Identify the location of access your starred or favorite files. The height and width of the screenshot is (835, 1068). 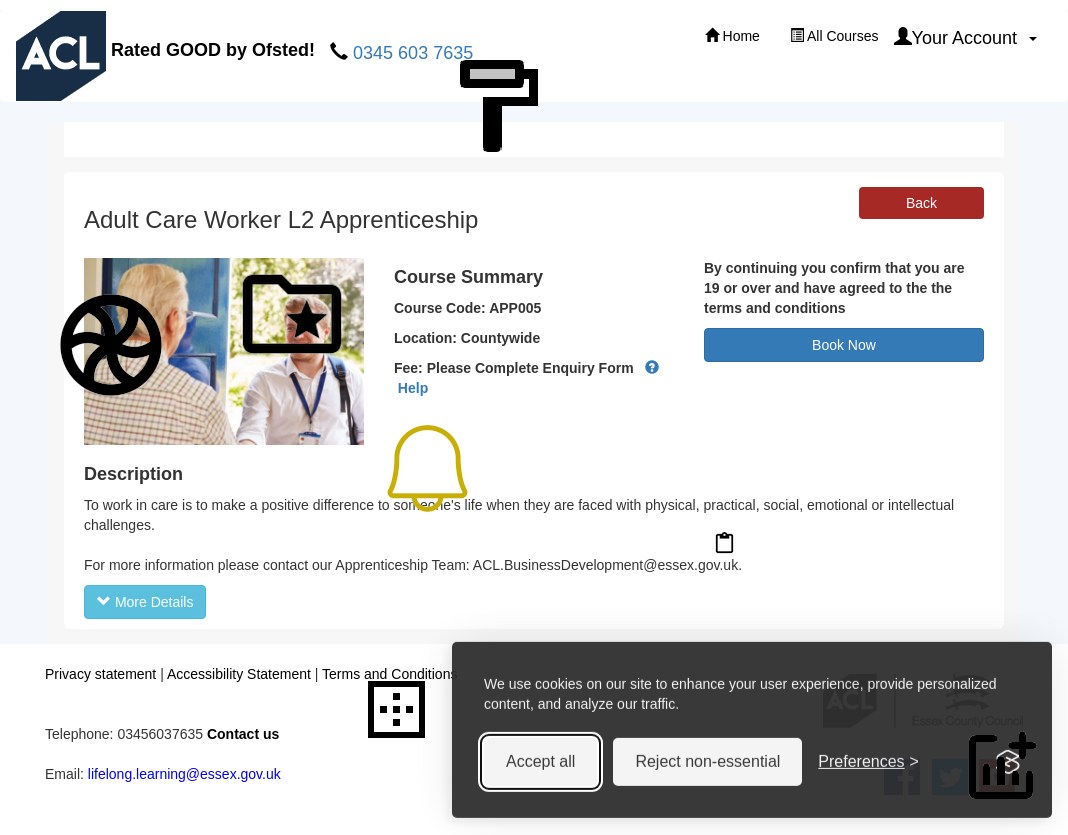
(292, 314).